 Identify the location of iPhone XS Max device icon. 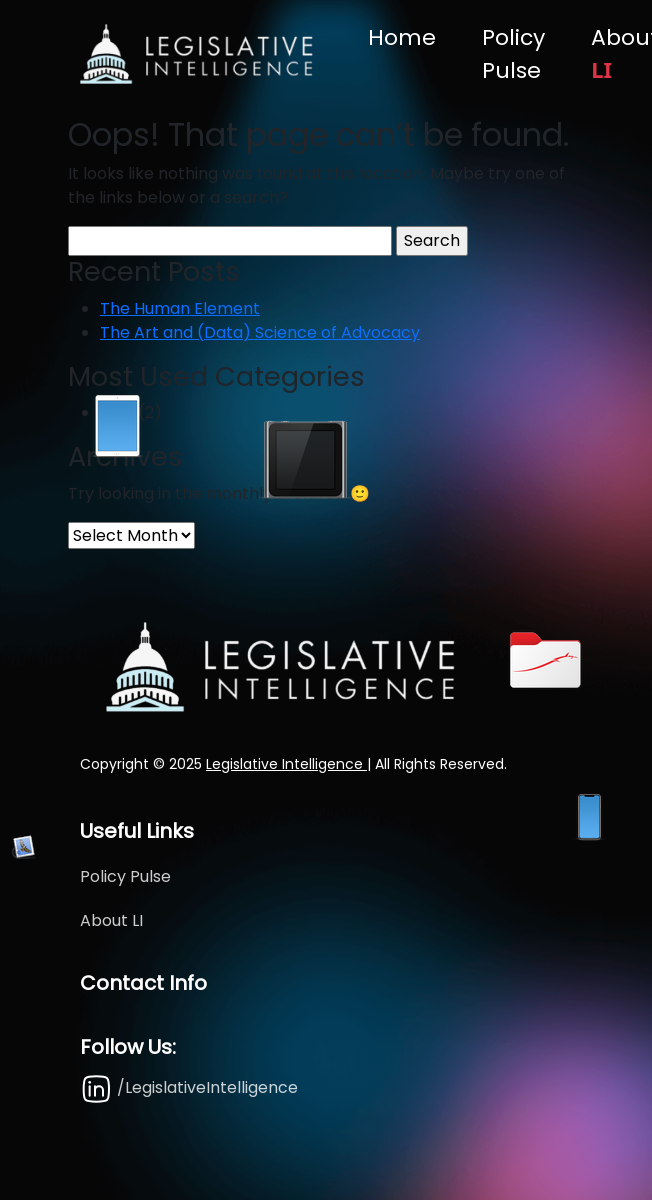
(589, 817).